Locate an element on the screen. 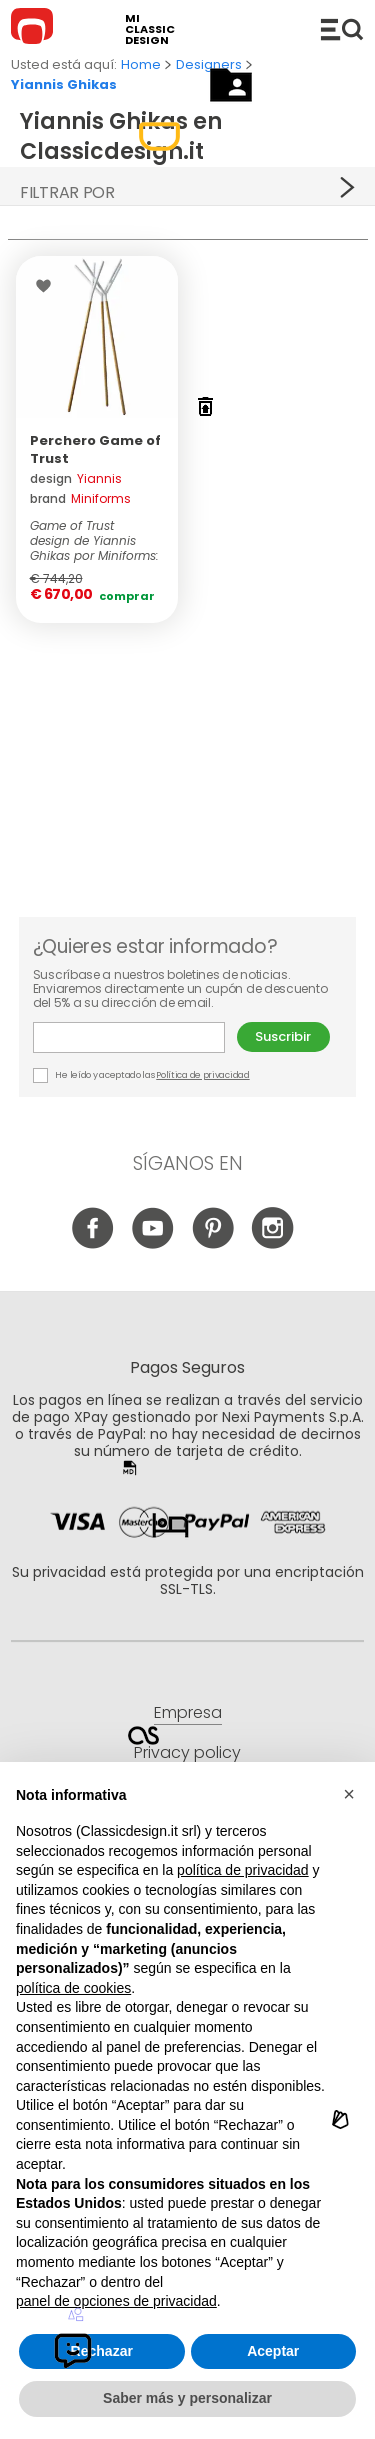 Image resolution: width=375 pixels, height=2439 pixels. restore a deleted item from trash is located at coordinates (205, 406).